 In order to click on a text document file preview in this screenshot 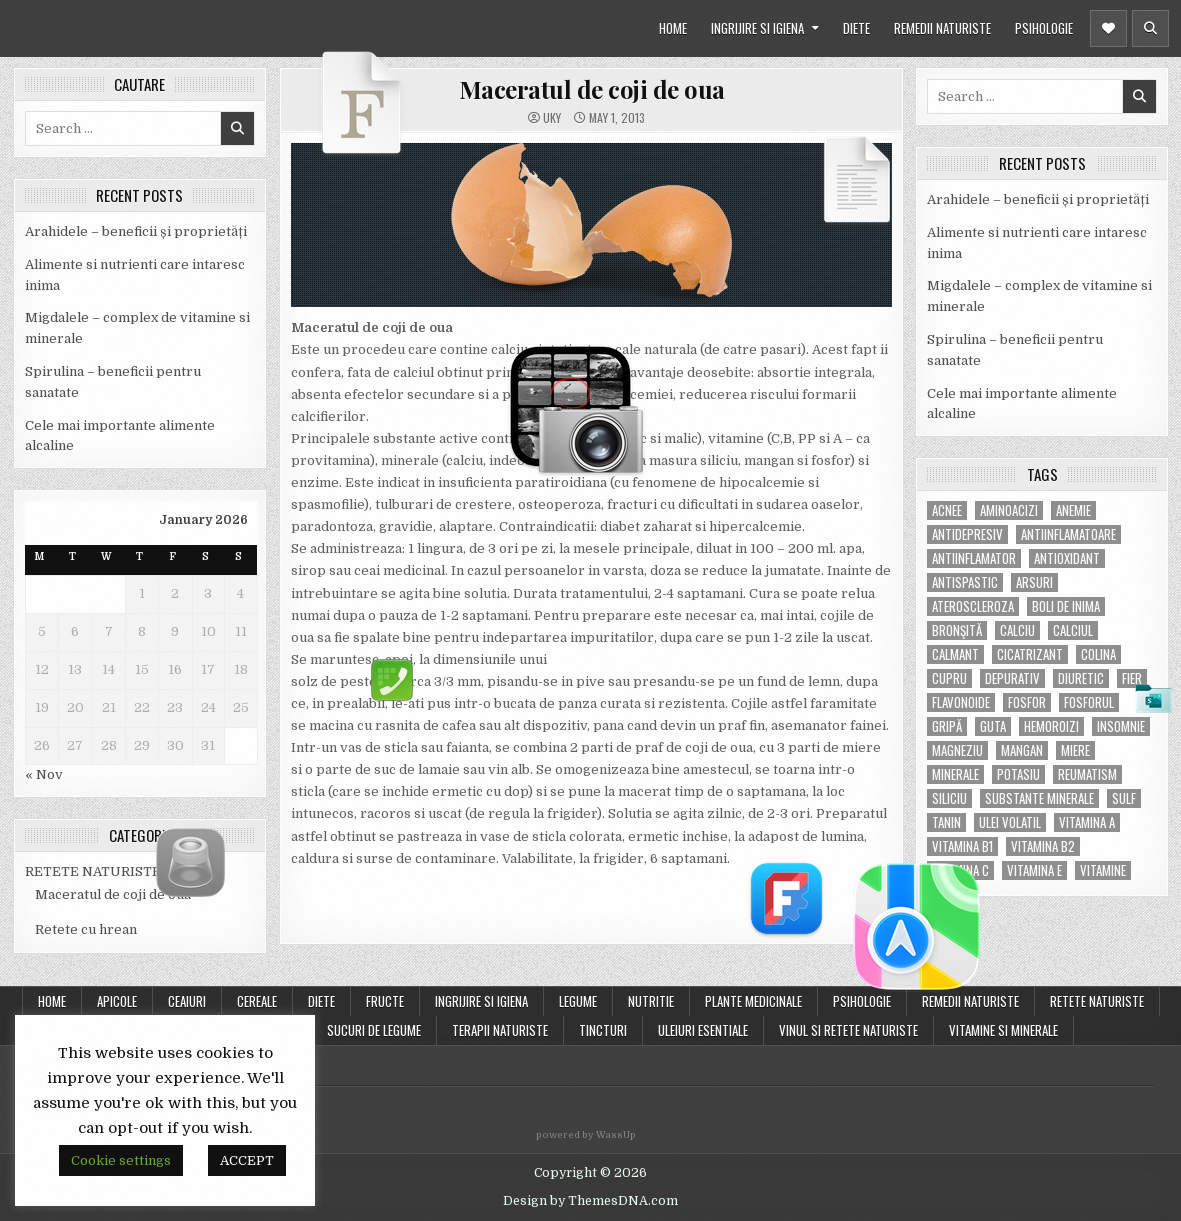, I will do `click(857, 181)`.